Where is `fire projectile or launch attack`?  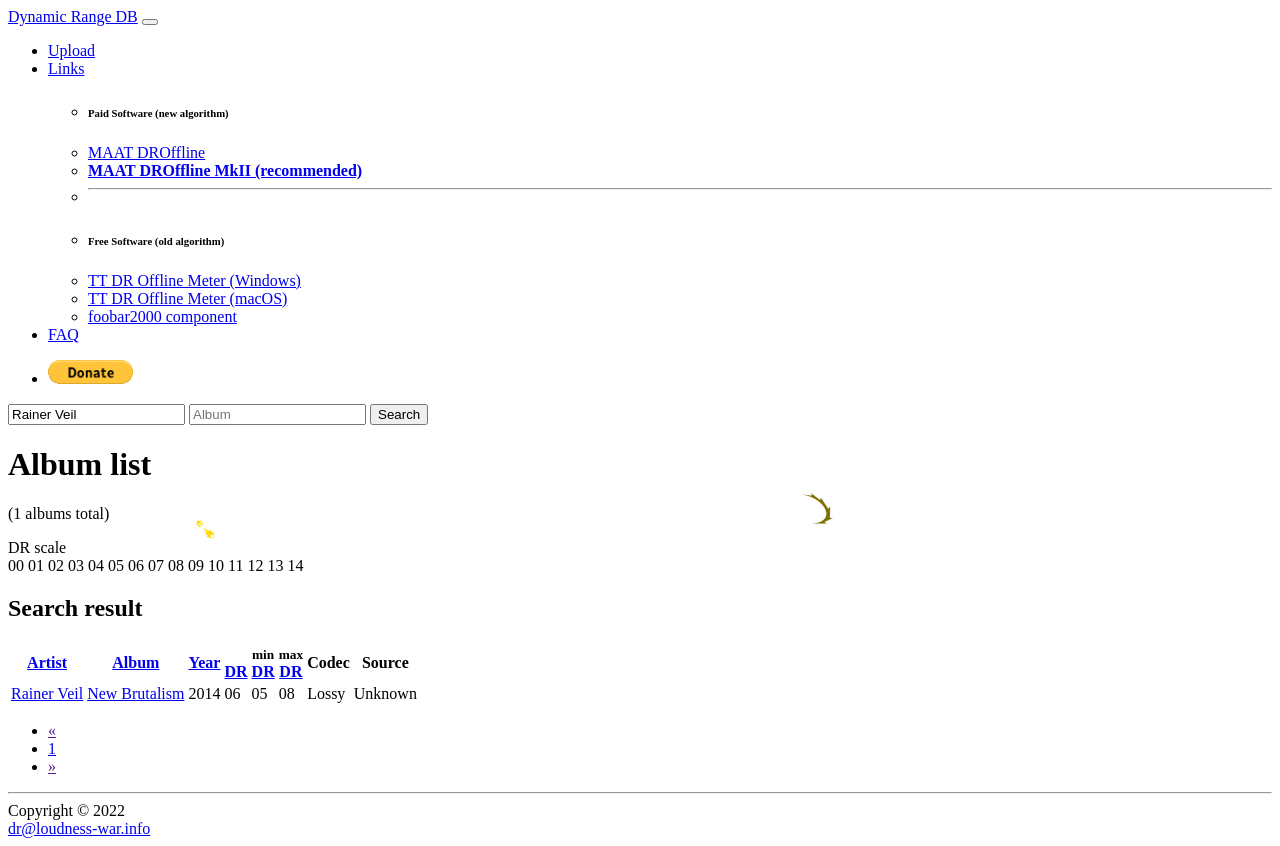
fire projectile or launch attack is located at coordinates (205, 529).